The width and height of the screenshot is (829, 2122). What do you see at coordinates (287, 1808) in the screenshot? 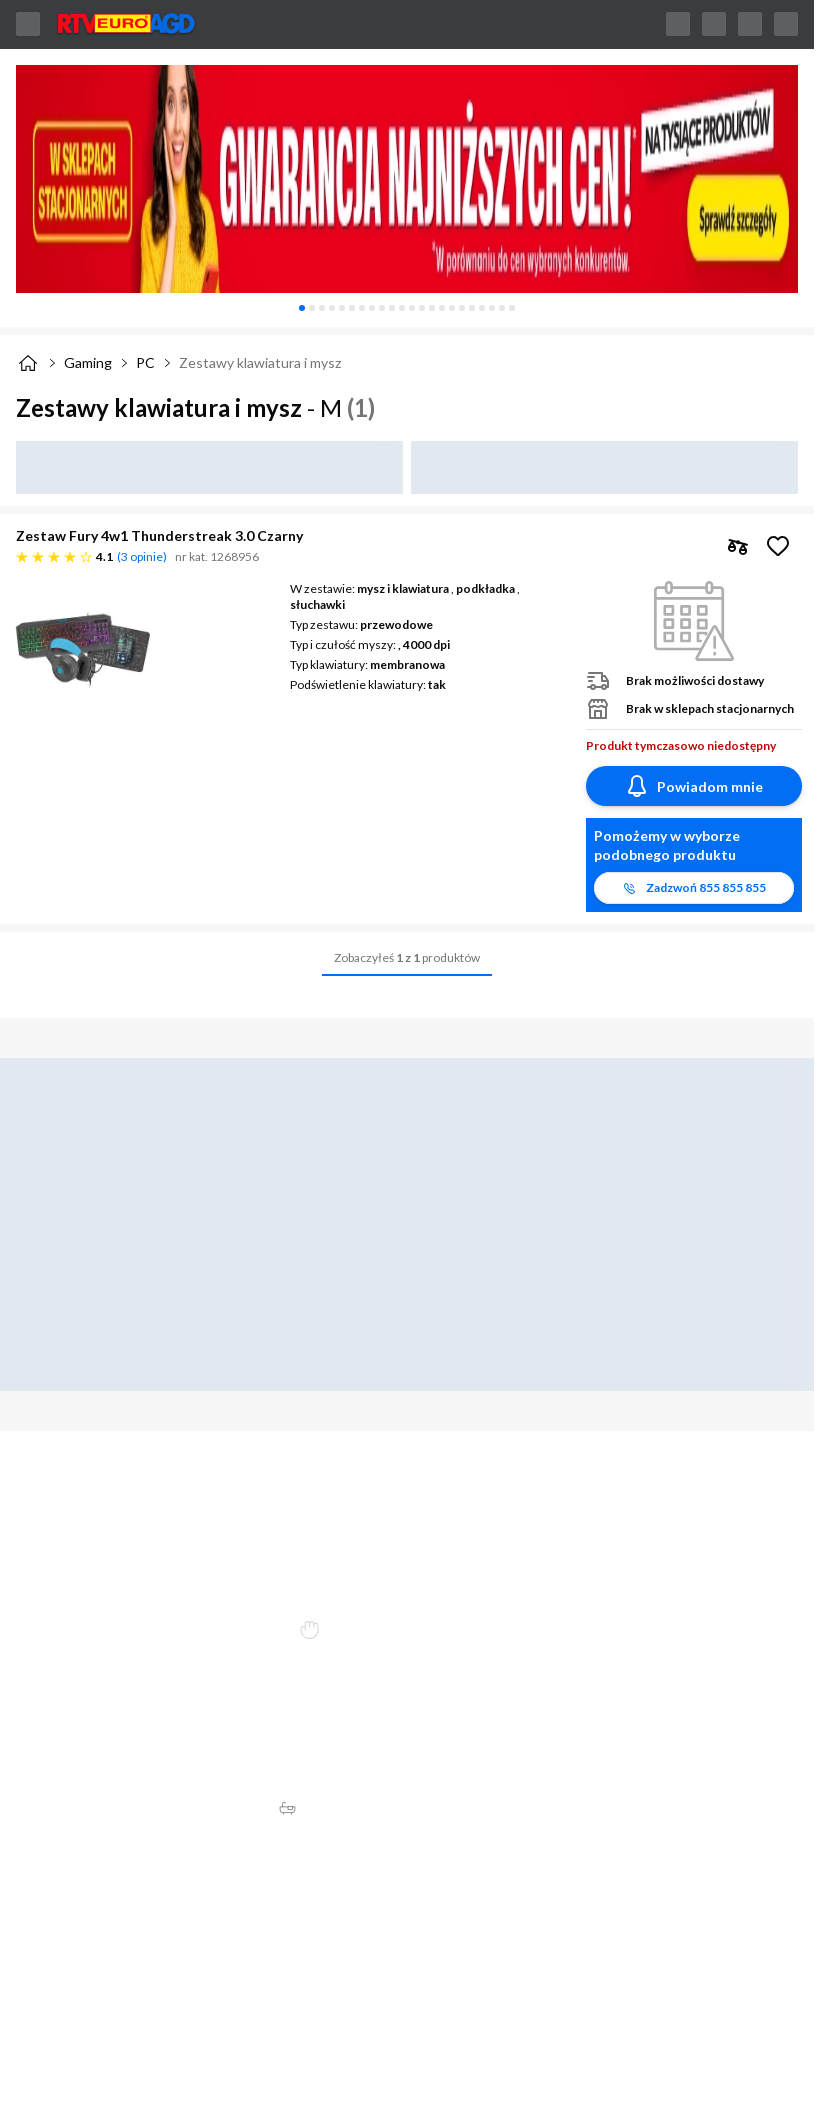
I see `view bathroom amenities` at bounding box center [287, 1808].